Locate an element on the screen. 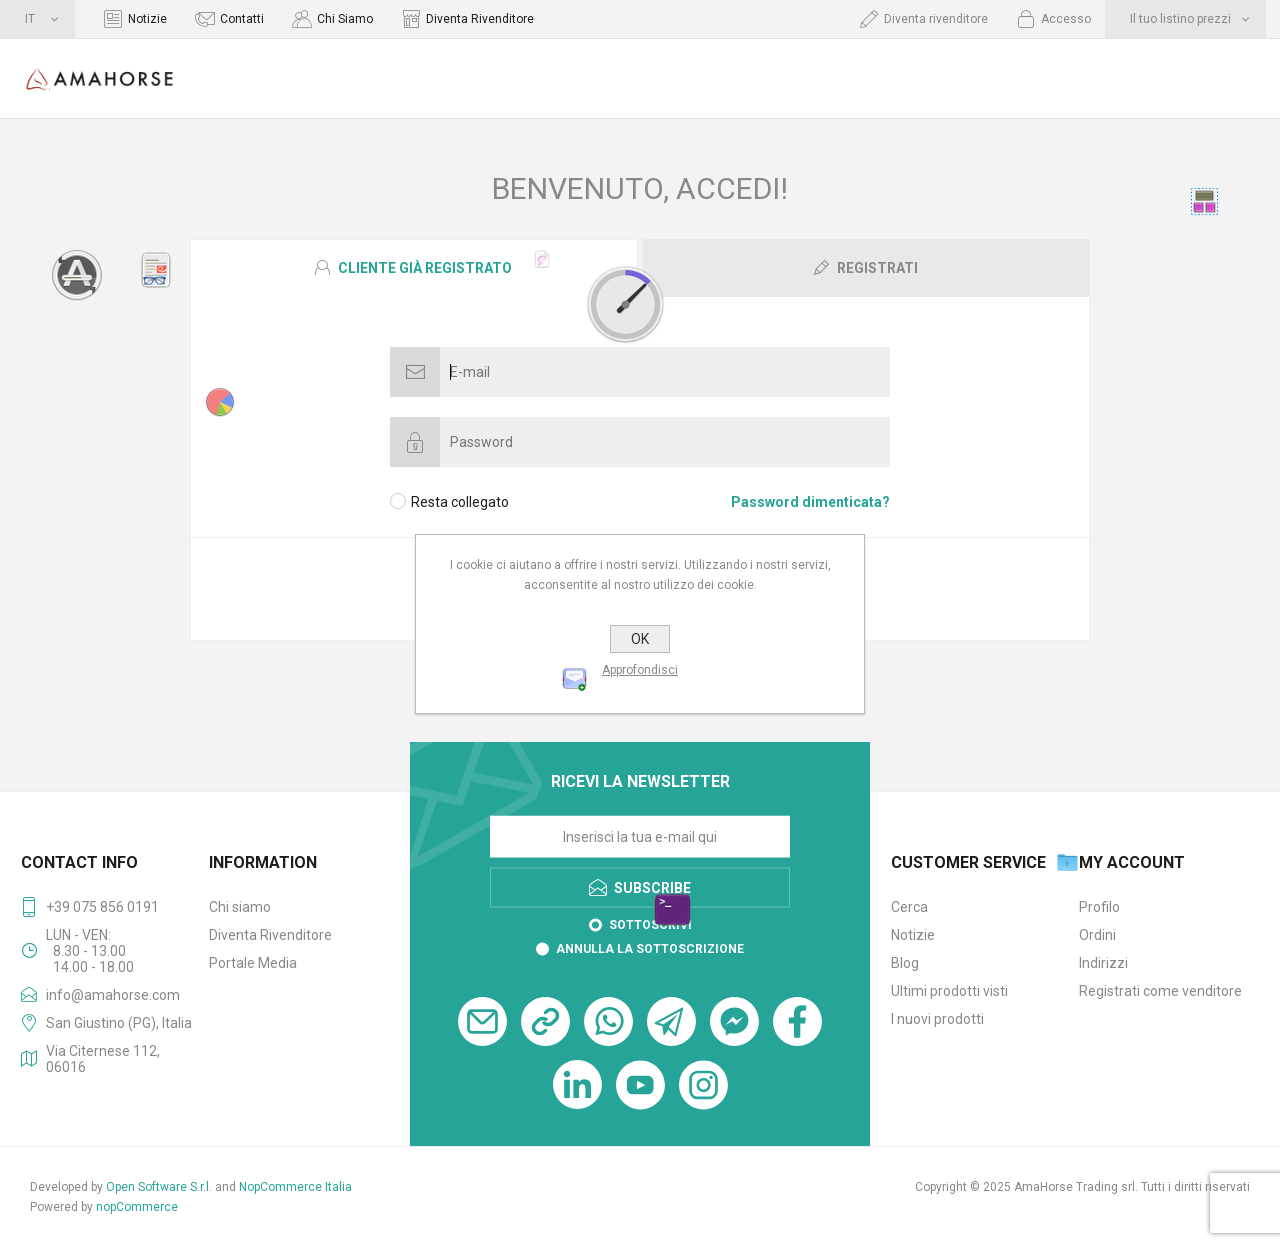 Image resolution: width=1280 pixels, height=1247 pixels. open krusader file manager is located at coordinates (1067, 862).